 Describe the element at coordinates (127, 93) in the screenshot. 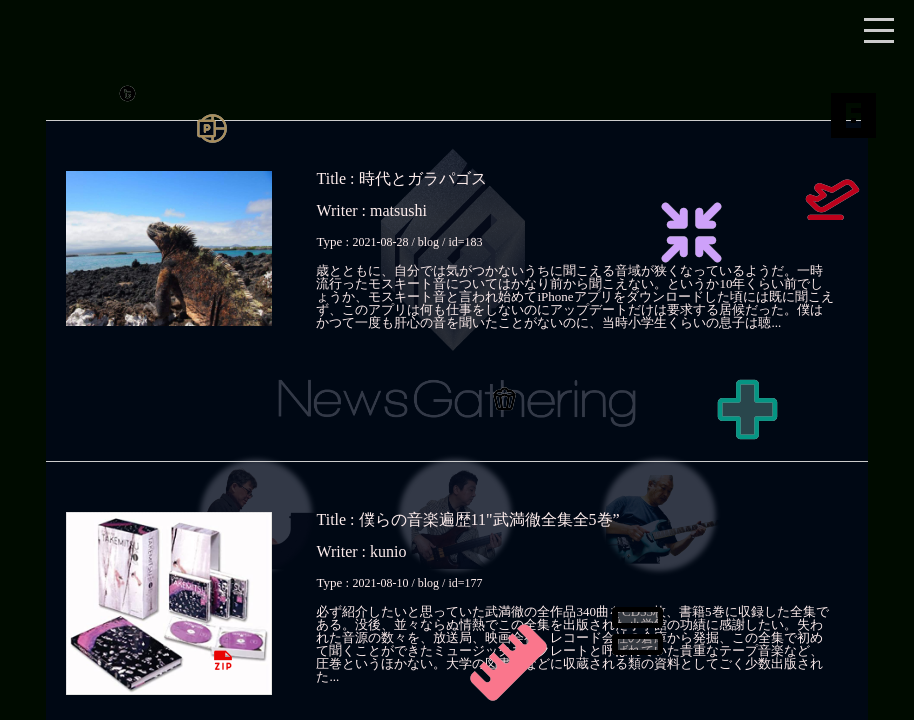

I see `indicates bangladeshi taka currency` at that location.